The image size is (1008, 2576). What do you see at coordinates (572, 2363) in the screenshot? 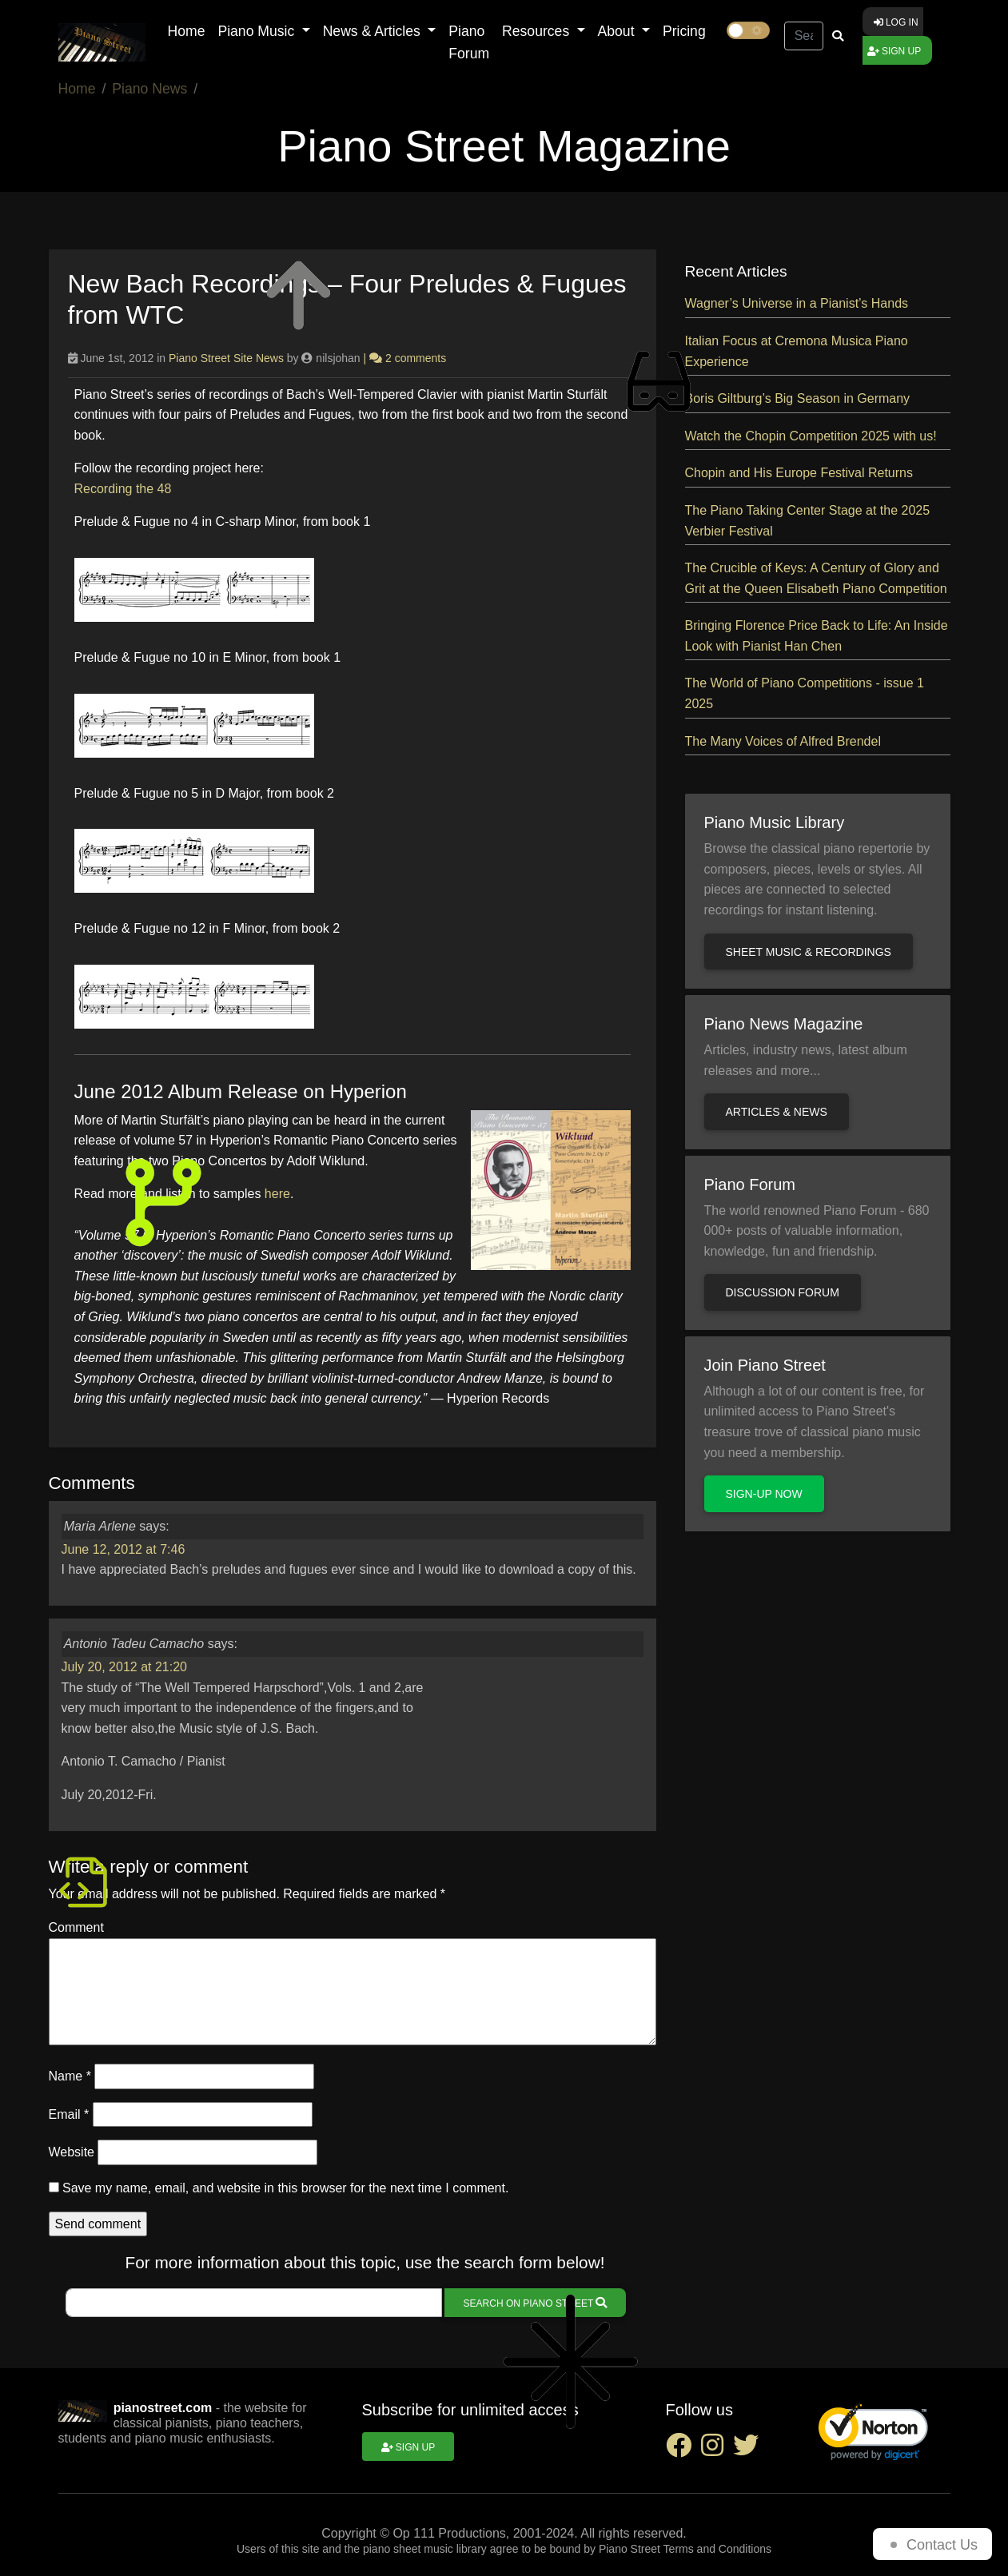
I see `indicates a featured or starred item` at bounding box center [572, 2363].